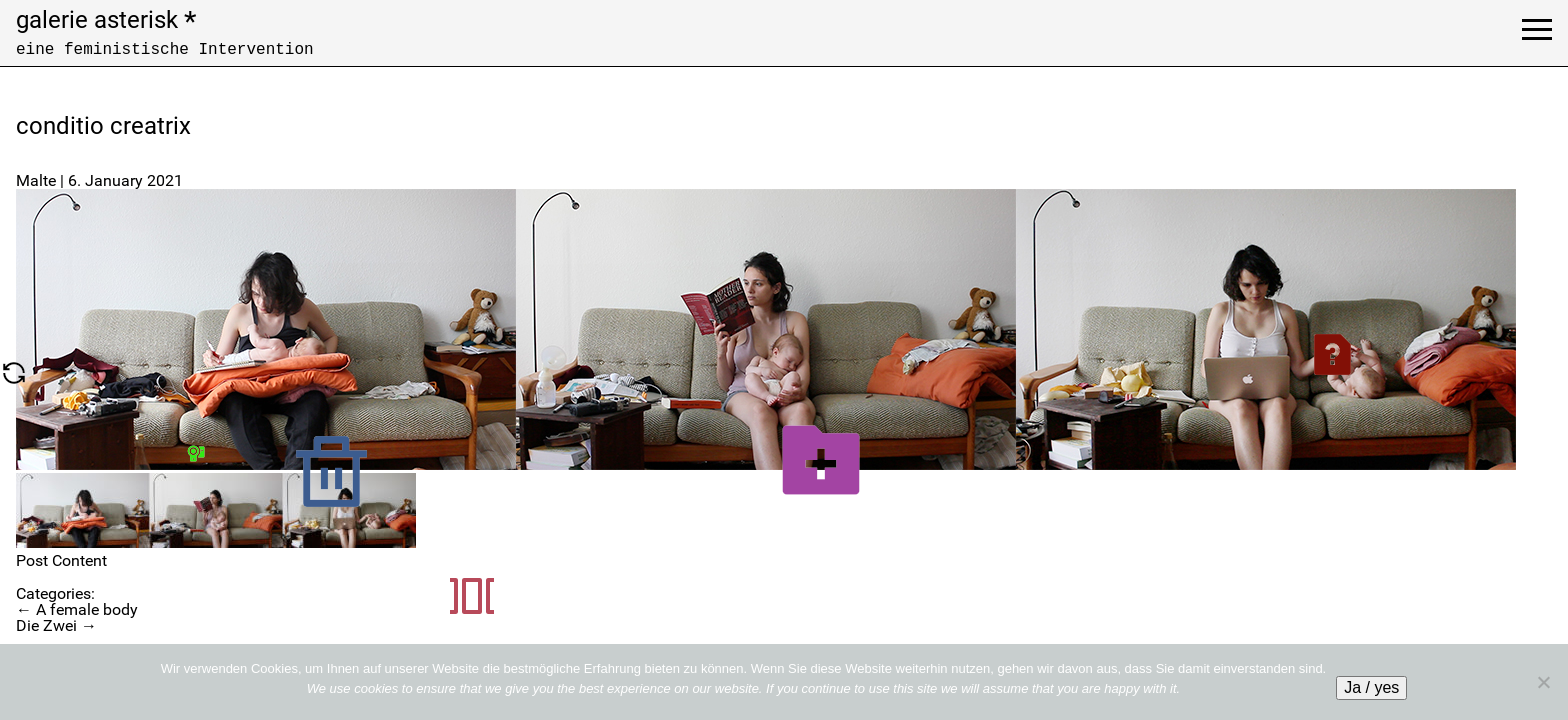 The image size is (1568, 720). Describe the element at coordinates (196, 453) in the screenshot. I see `access DV camcorder or digital video settings` at that location.